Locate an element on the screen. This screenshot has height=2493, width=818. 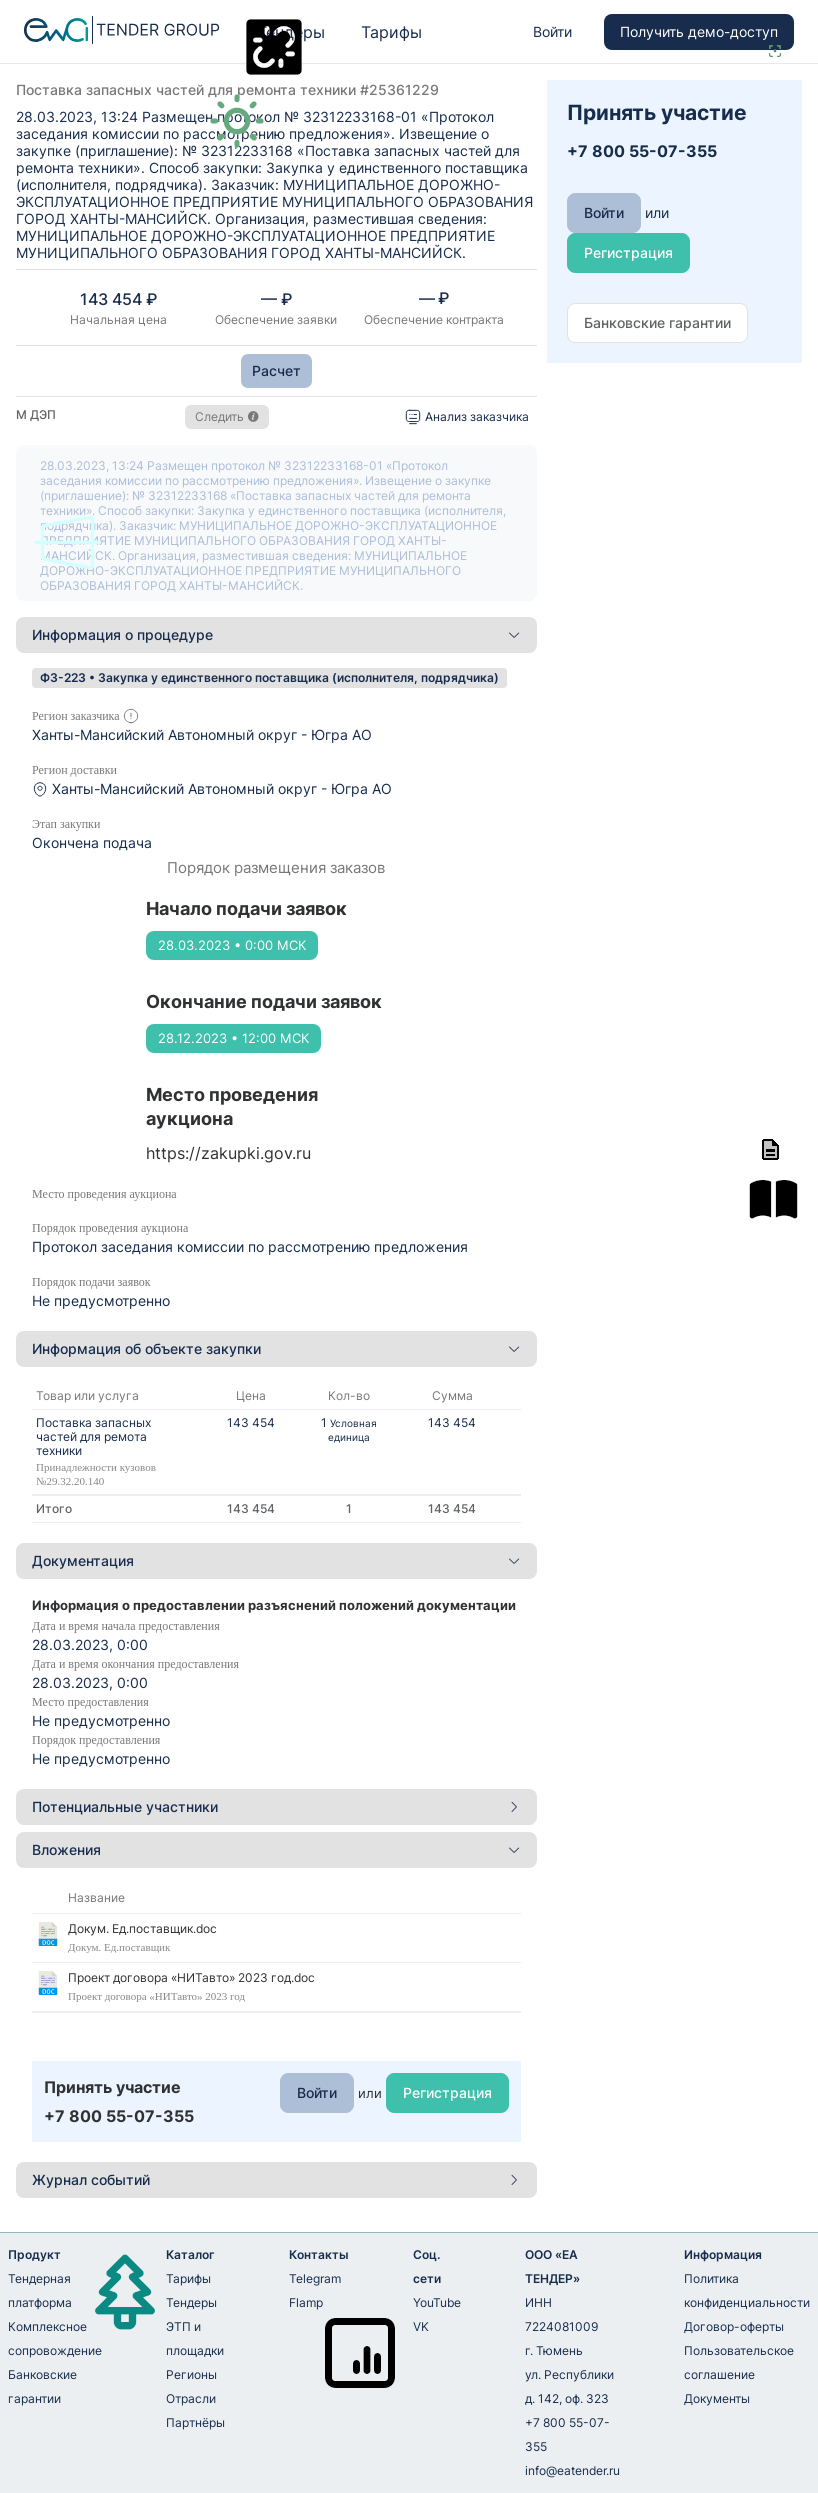
open your library or reading list is located at coordinates (773, 1199).